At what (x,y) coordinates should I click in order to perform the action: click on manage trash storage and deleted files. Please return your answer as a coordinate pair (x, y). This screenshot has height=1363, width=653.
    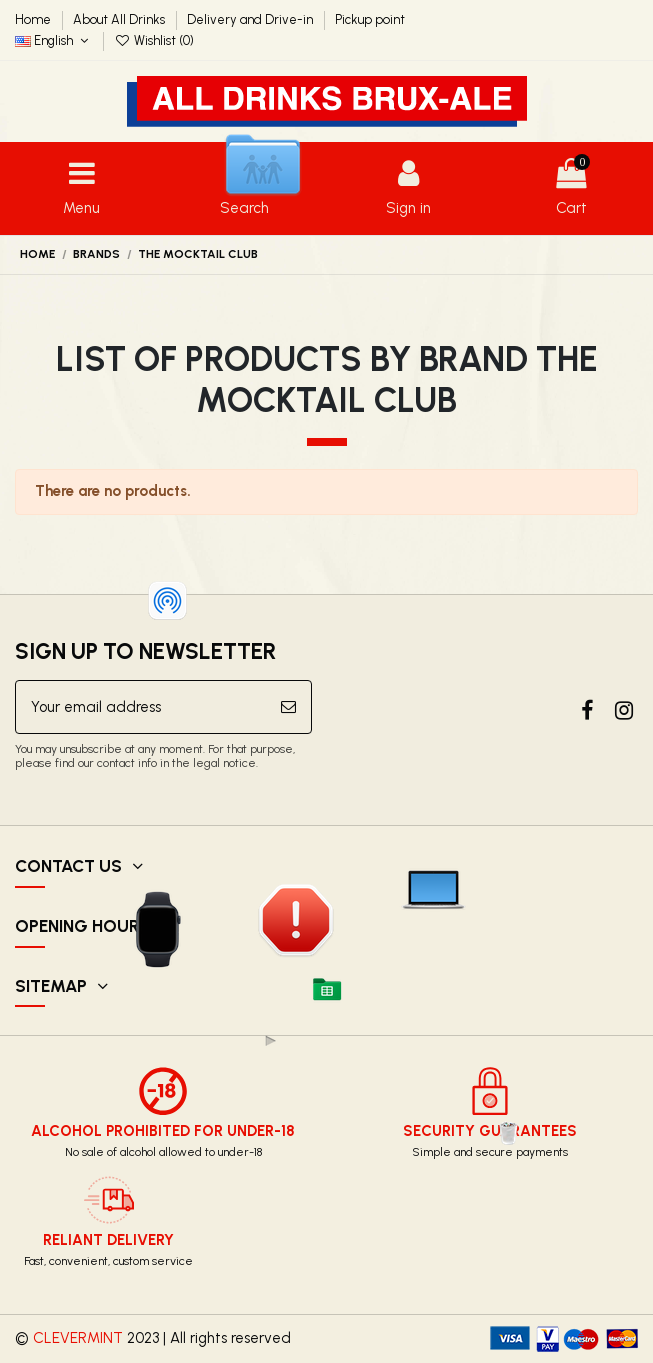
    Looking at the image, I should click on (508, 1133).